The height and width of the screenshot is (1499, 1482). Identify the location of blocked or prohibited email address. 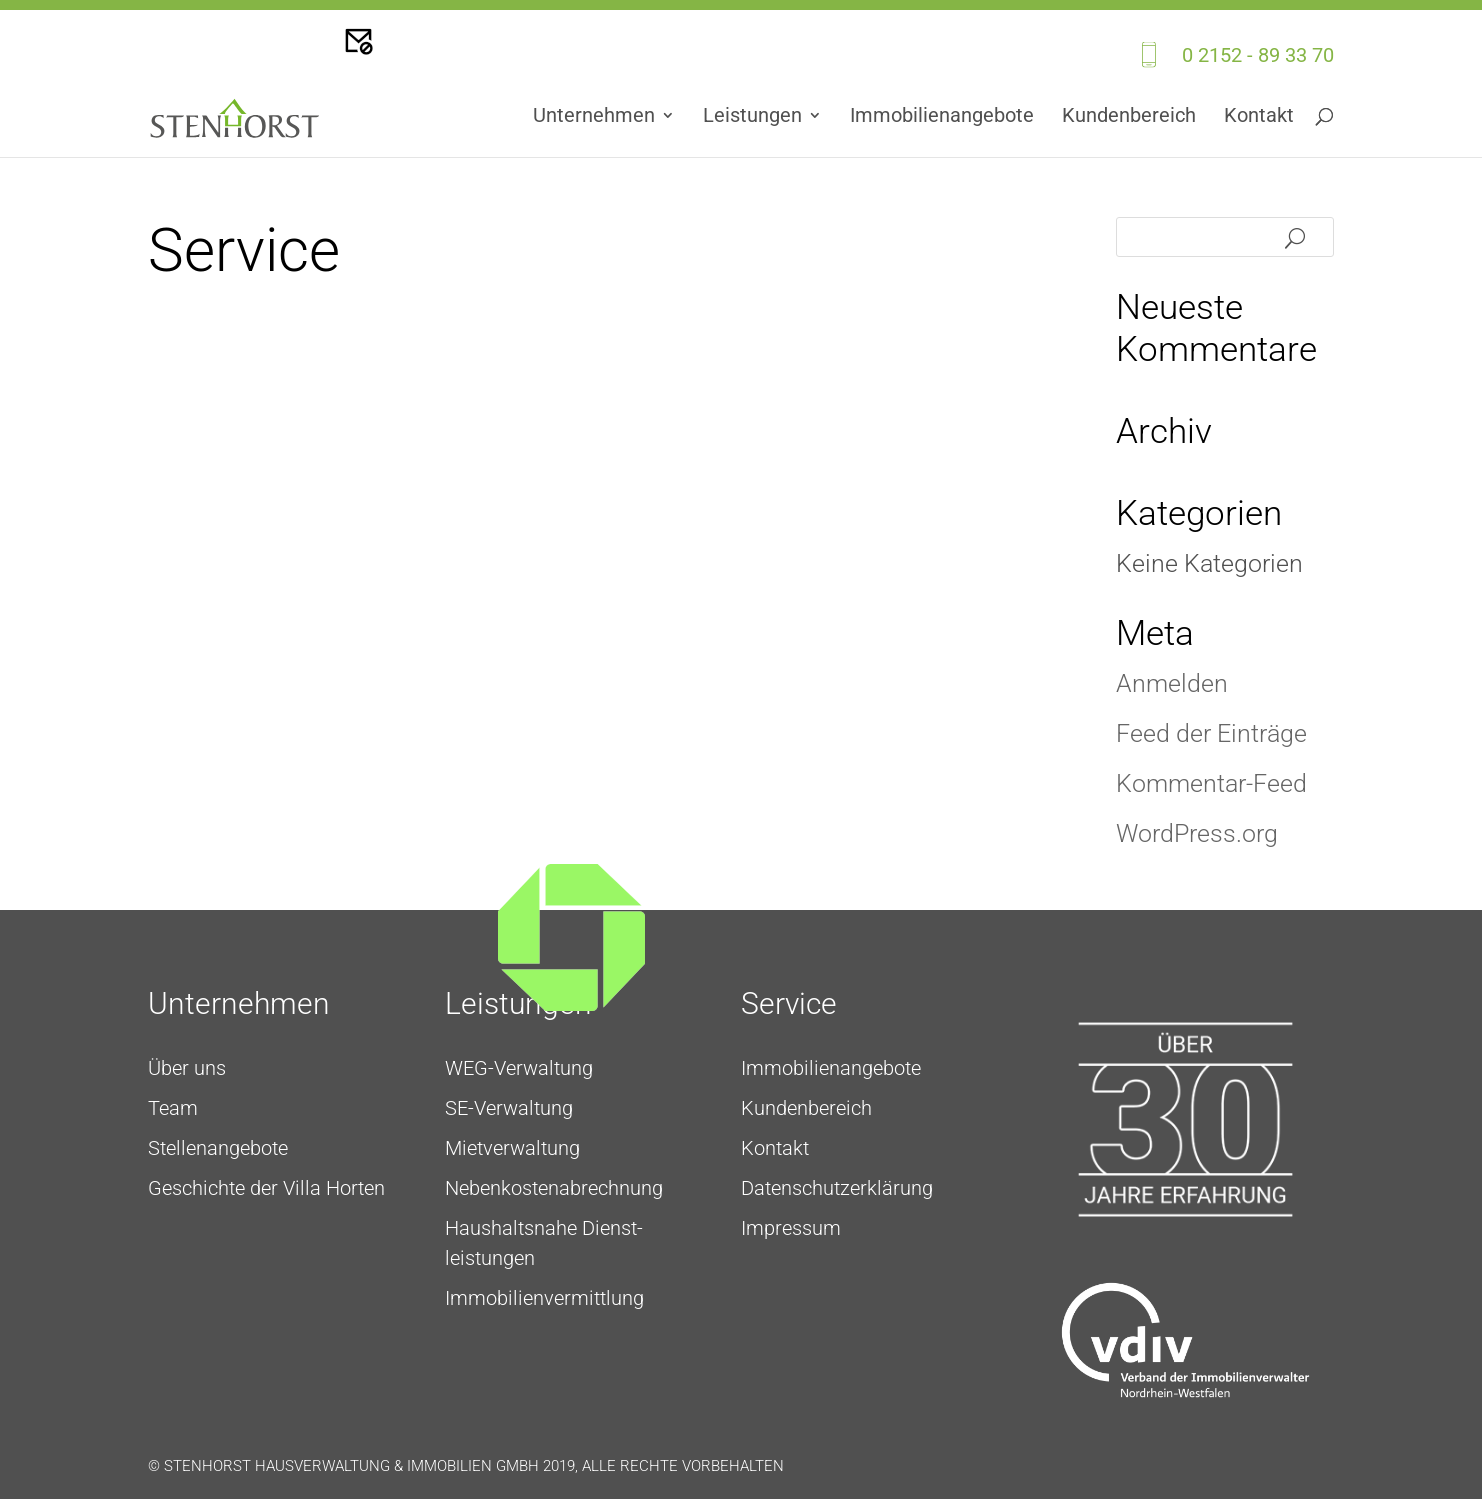
(358, 40).